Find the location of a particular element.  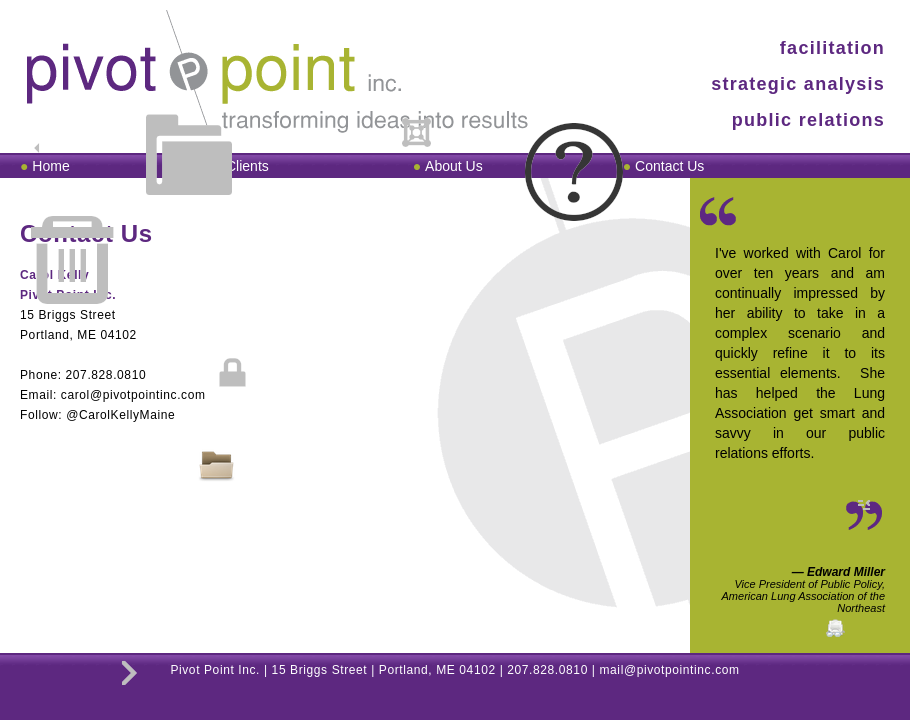

decrease text indentation is located at coordinates (864, 505).